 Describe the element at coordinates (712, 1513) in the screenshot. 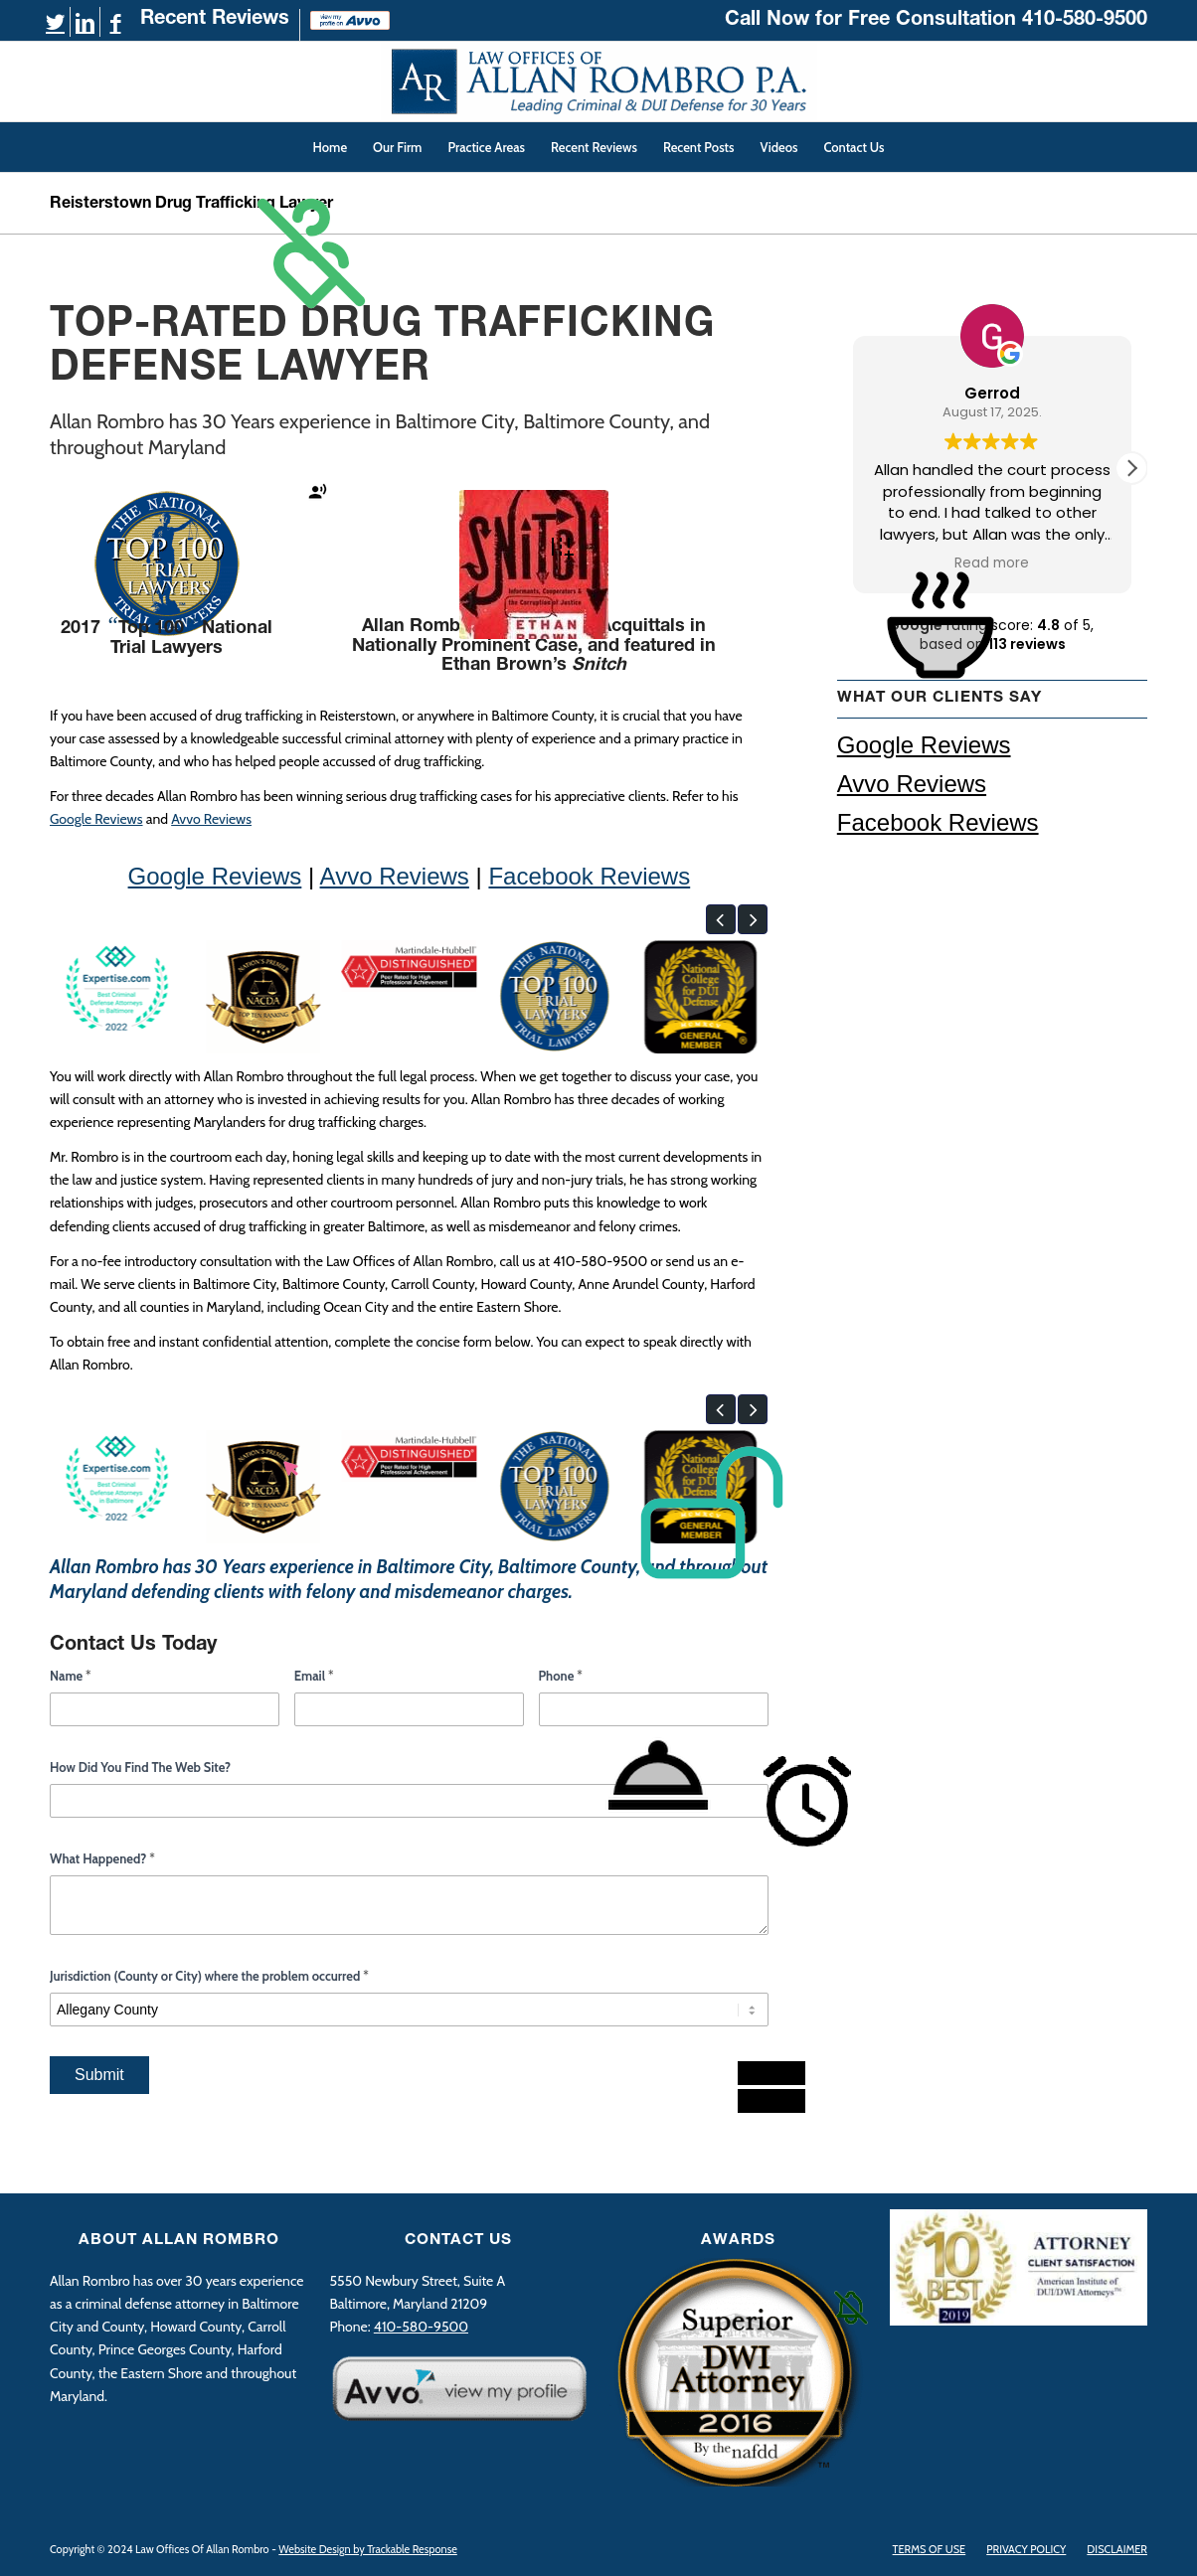

I see `unlocked or unsecured state` at that location.